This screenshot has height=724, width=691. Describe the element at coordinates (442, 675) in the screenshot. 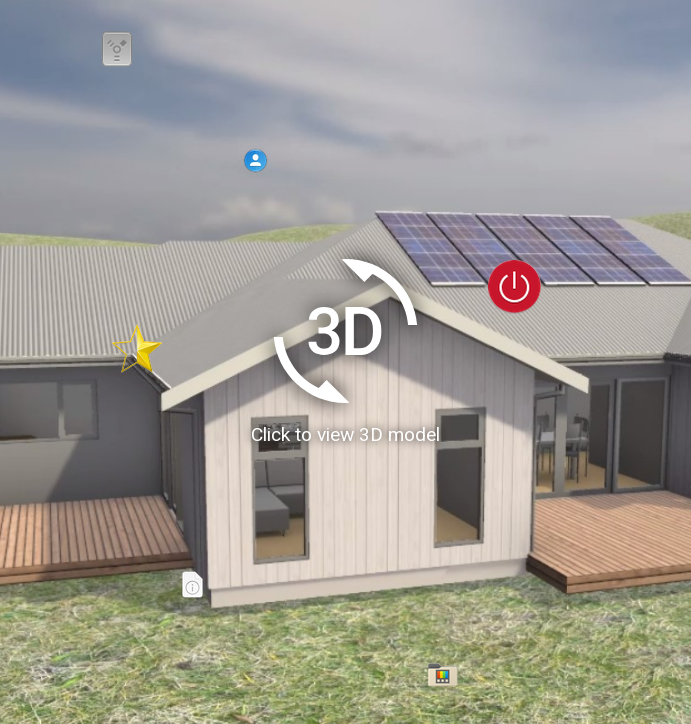

I see `open PowerToys settings folder` at that location.